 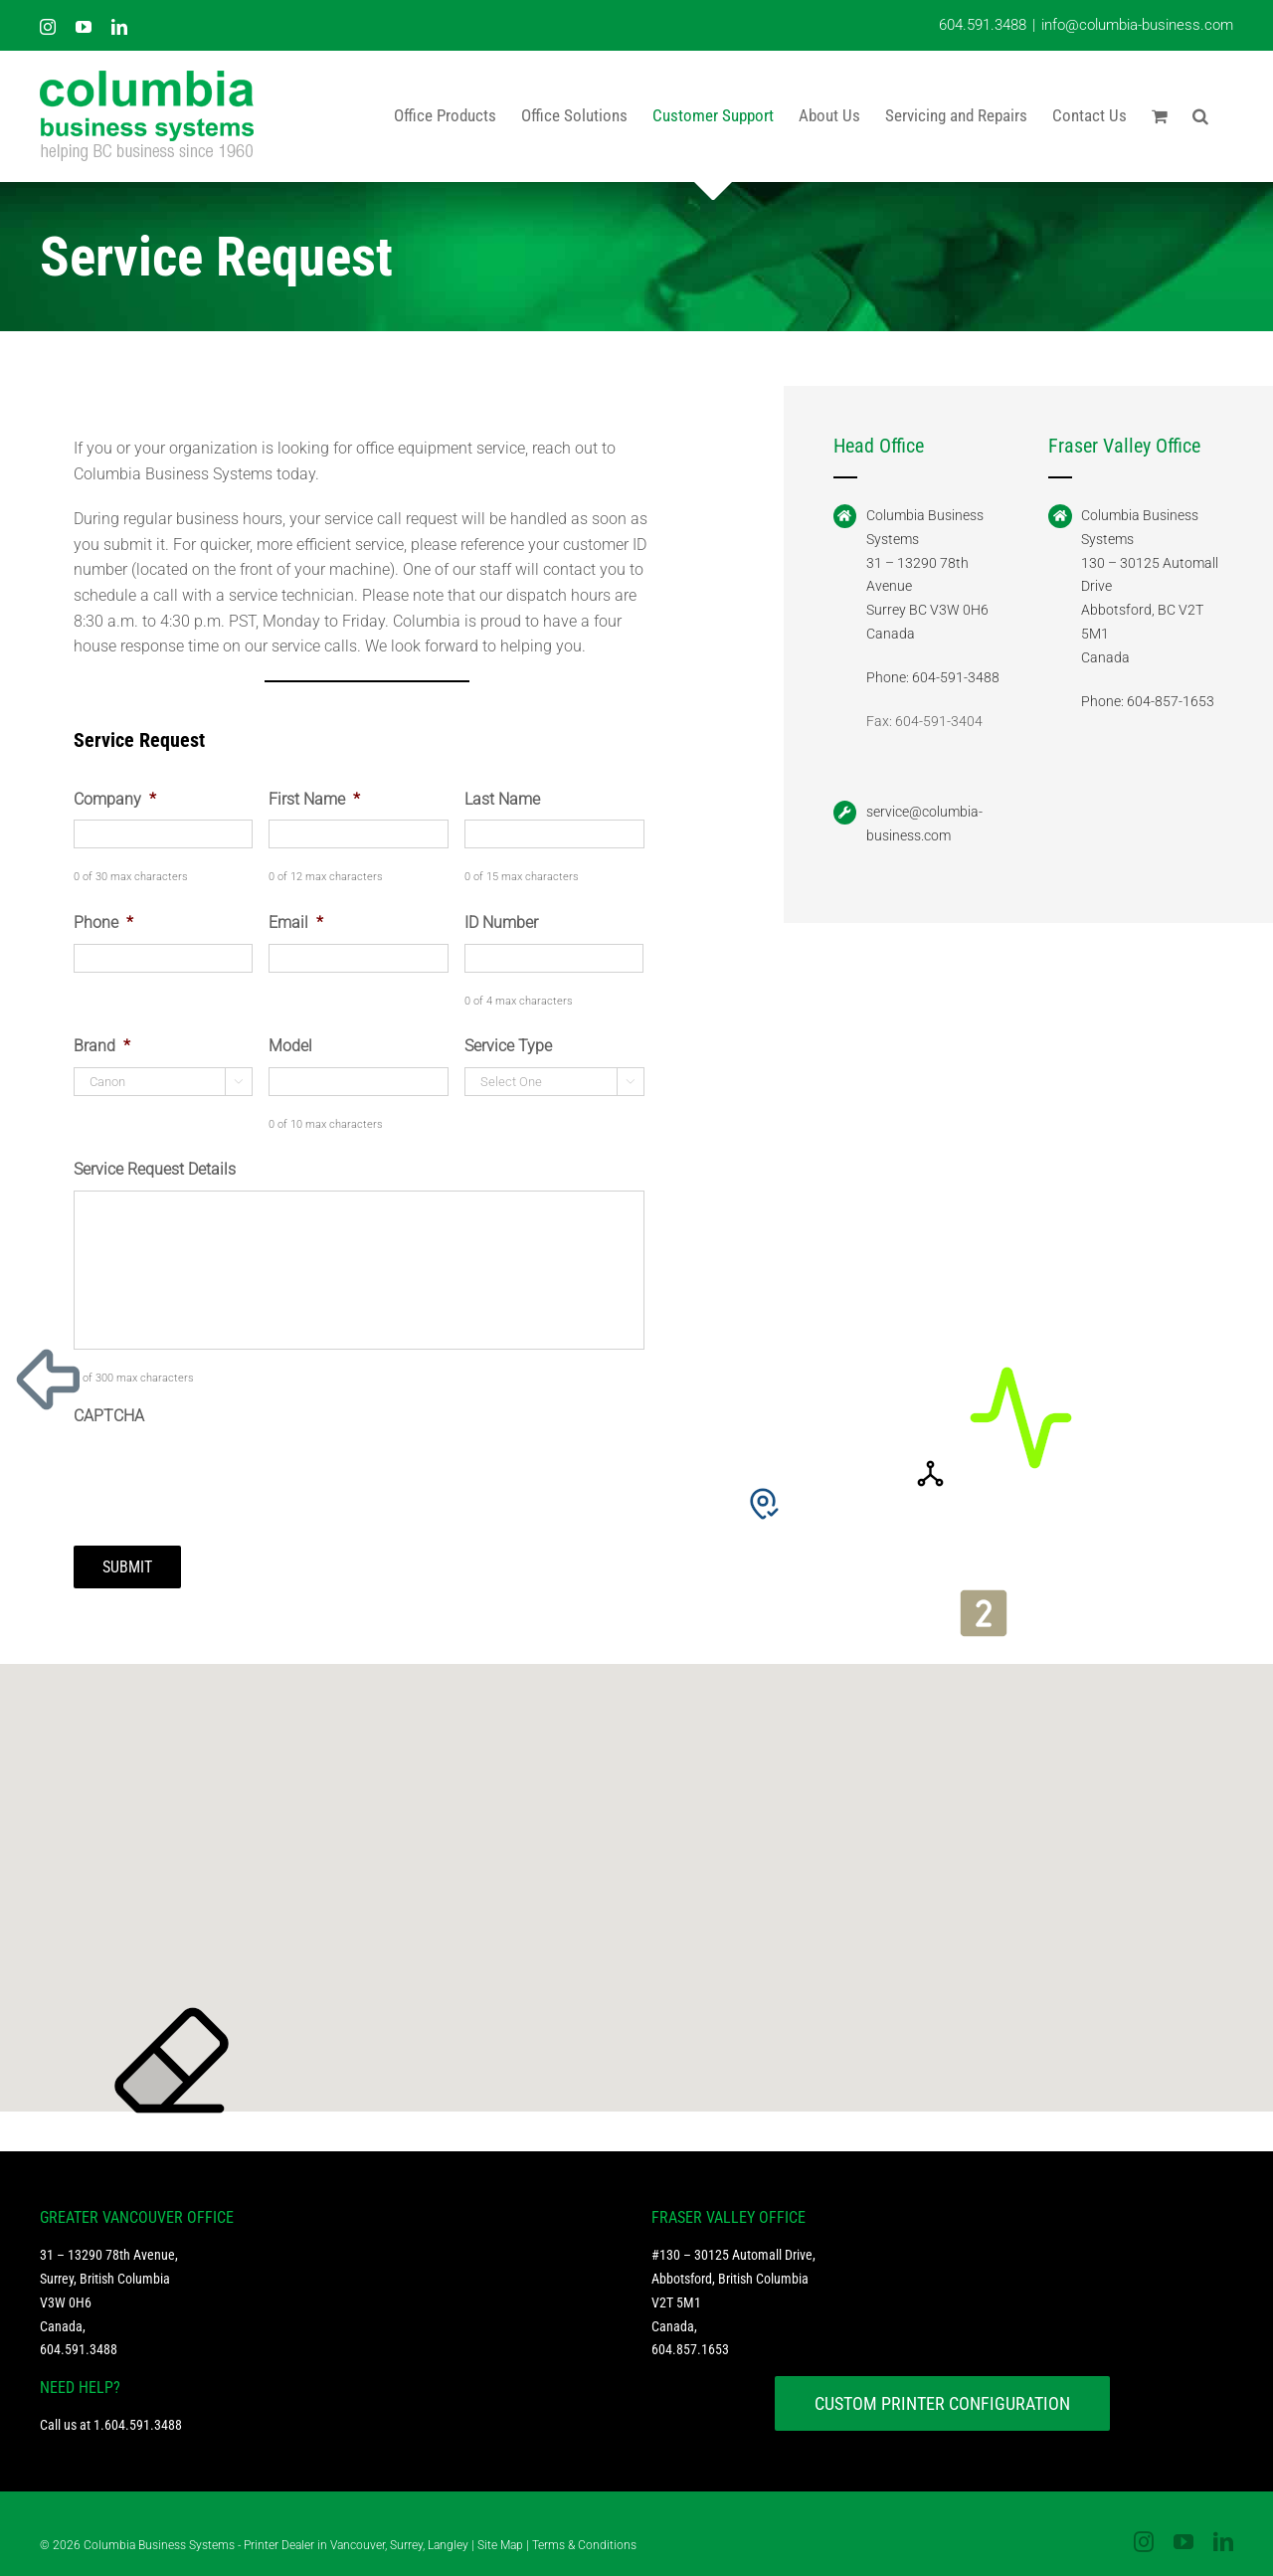 I want to click on indicates step two in a multi-step process, so click(x=984, y=1613).